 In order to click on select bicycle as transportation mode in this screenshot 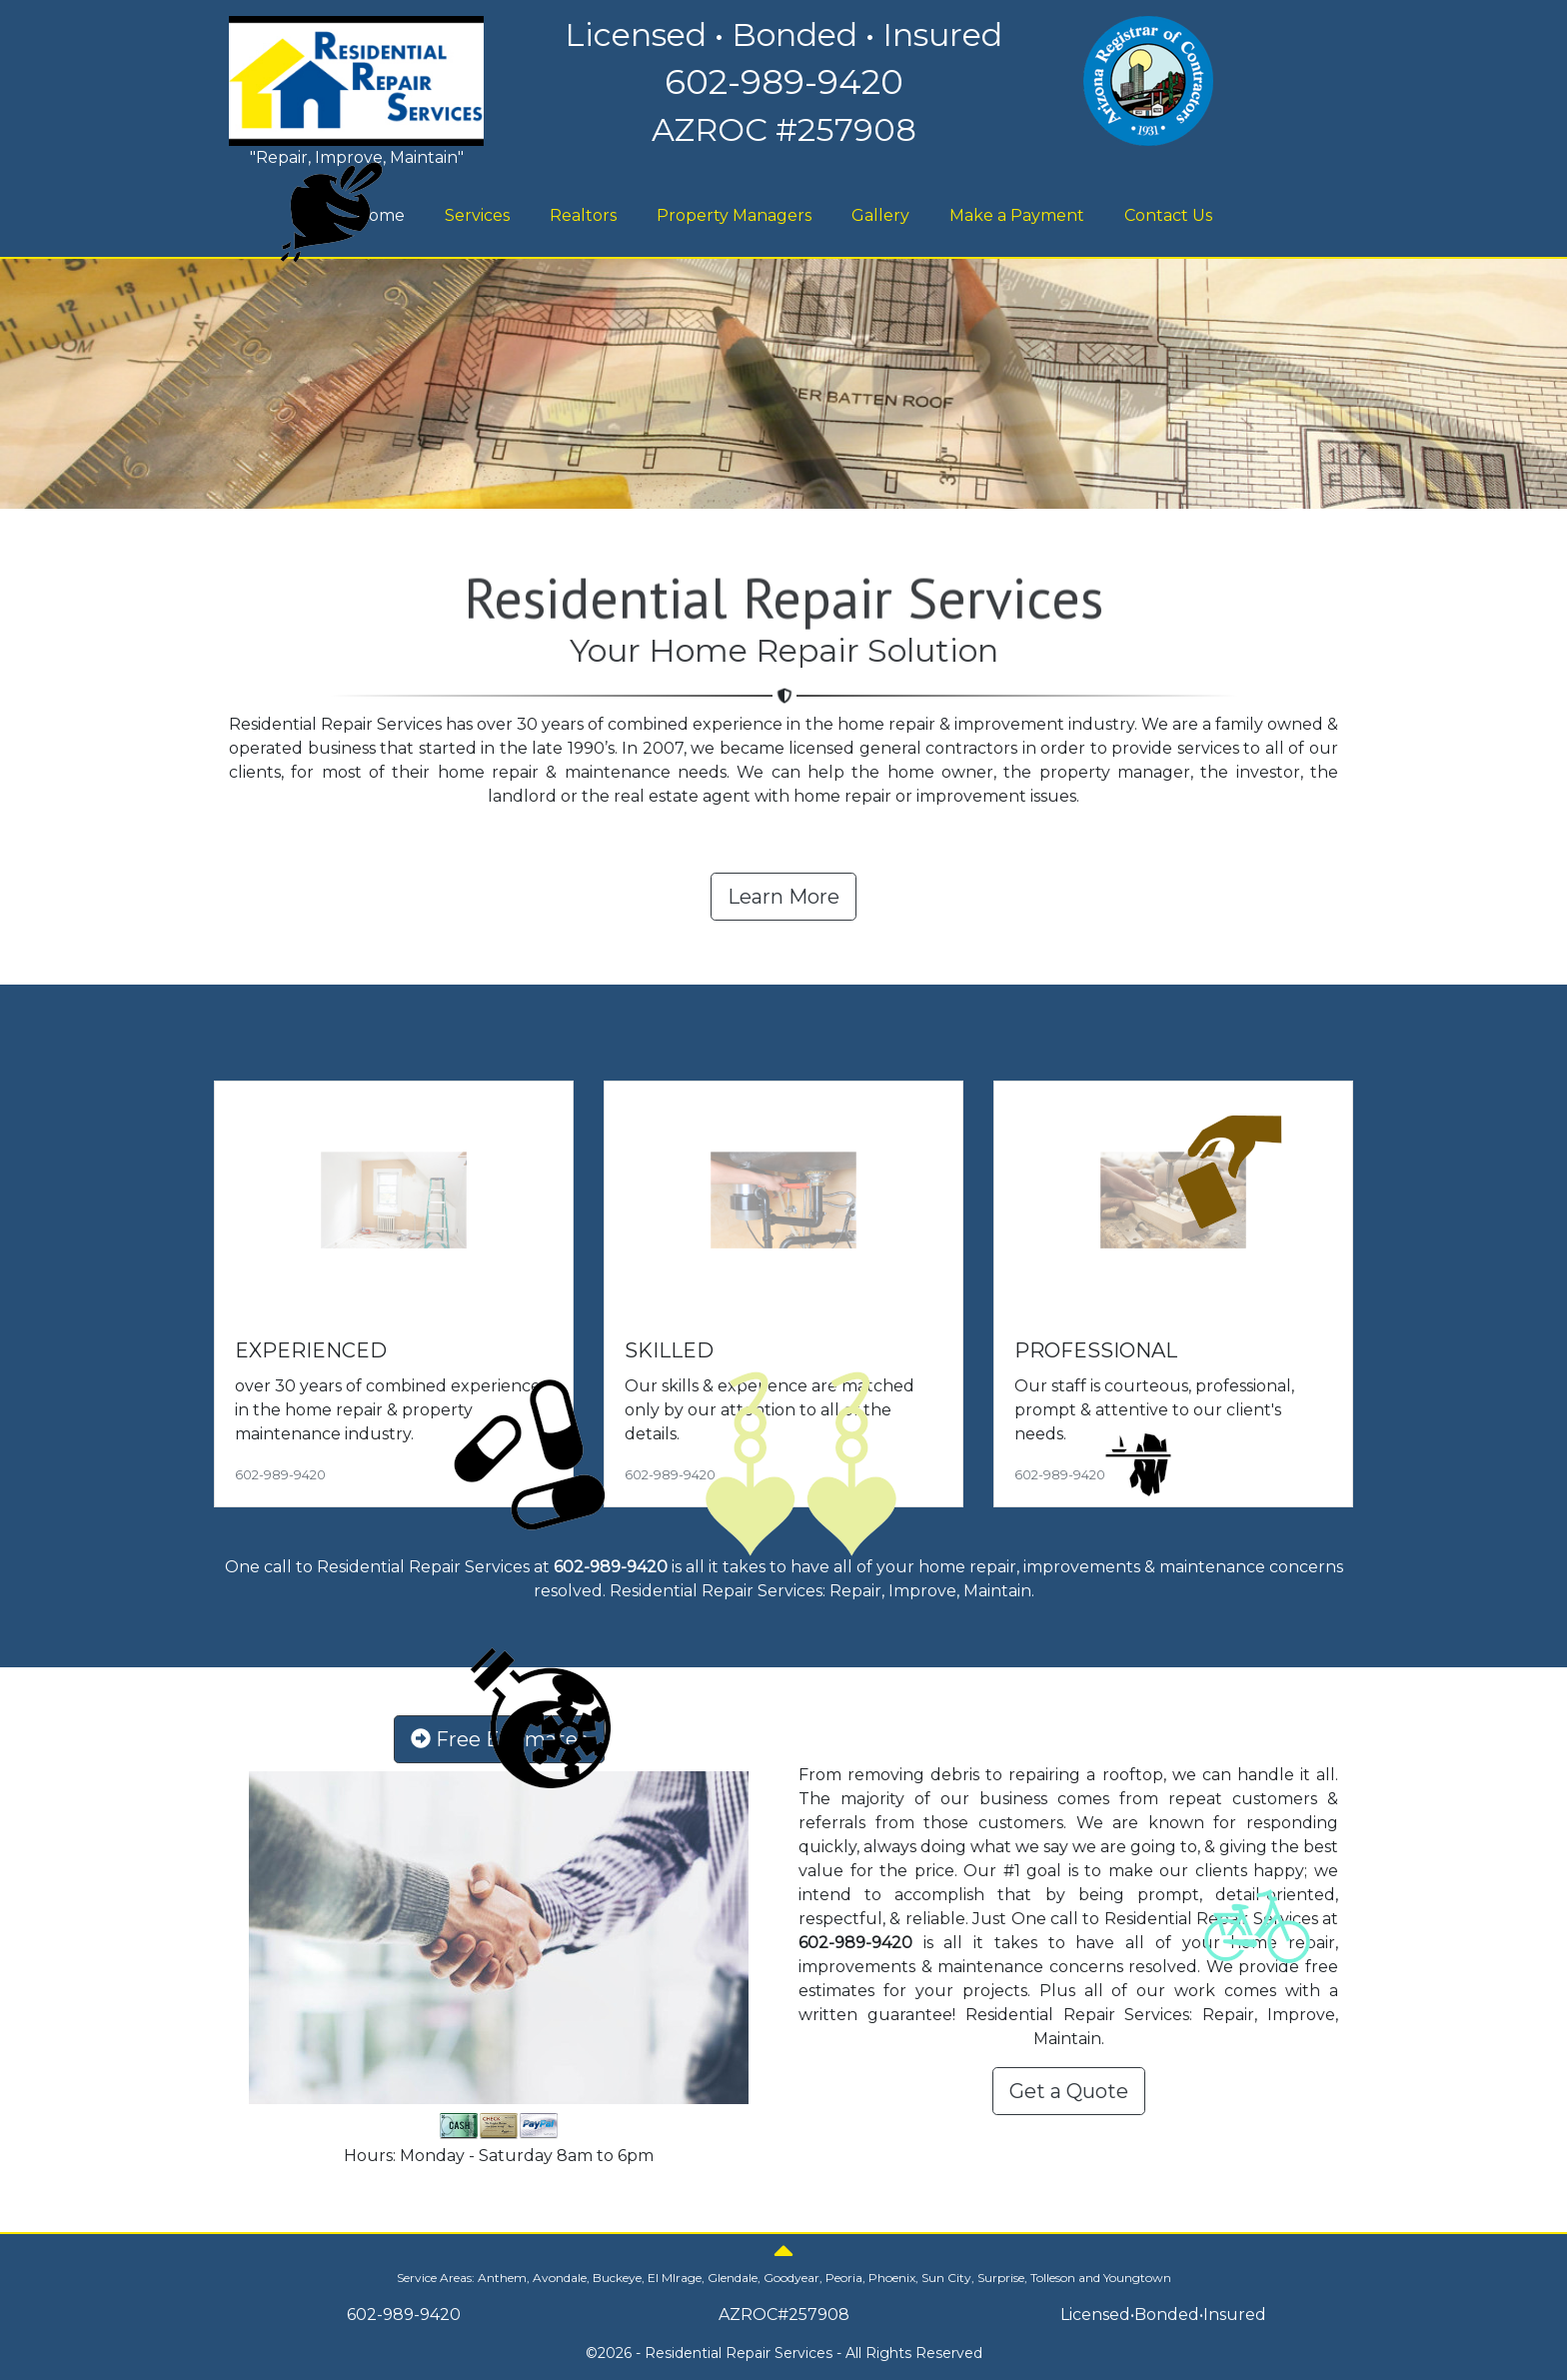, I will do `click(1257, 1926)`.